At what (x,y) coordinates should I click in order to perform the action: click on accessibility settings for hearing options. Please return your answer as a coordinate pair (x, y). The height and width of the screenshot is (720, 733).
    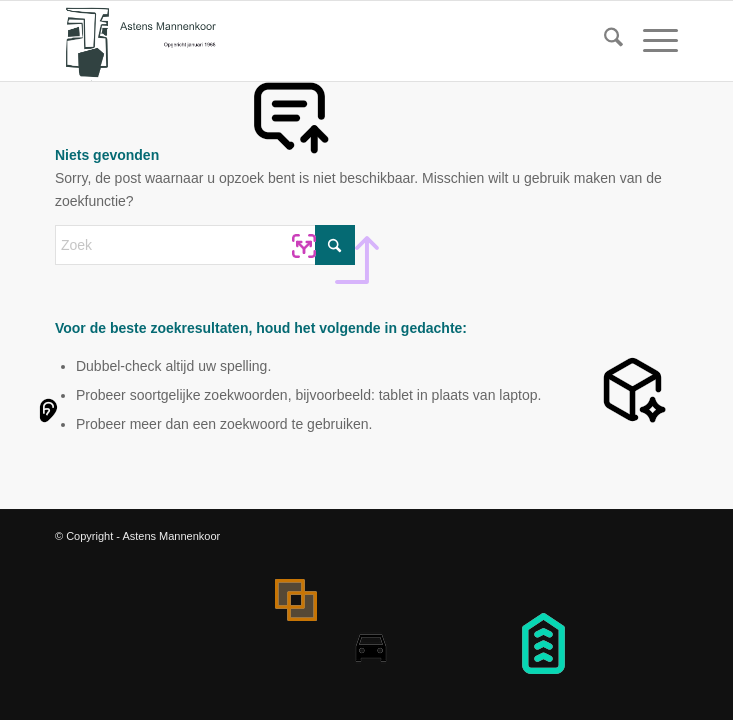
    Looking at the image, I should click on (48, 410).